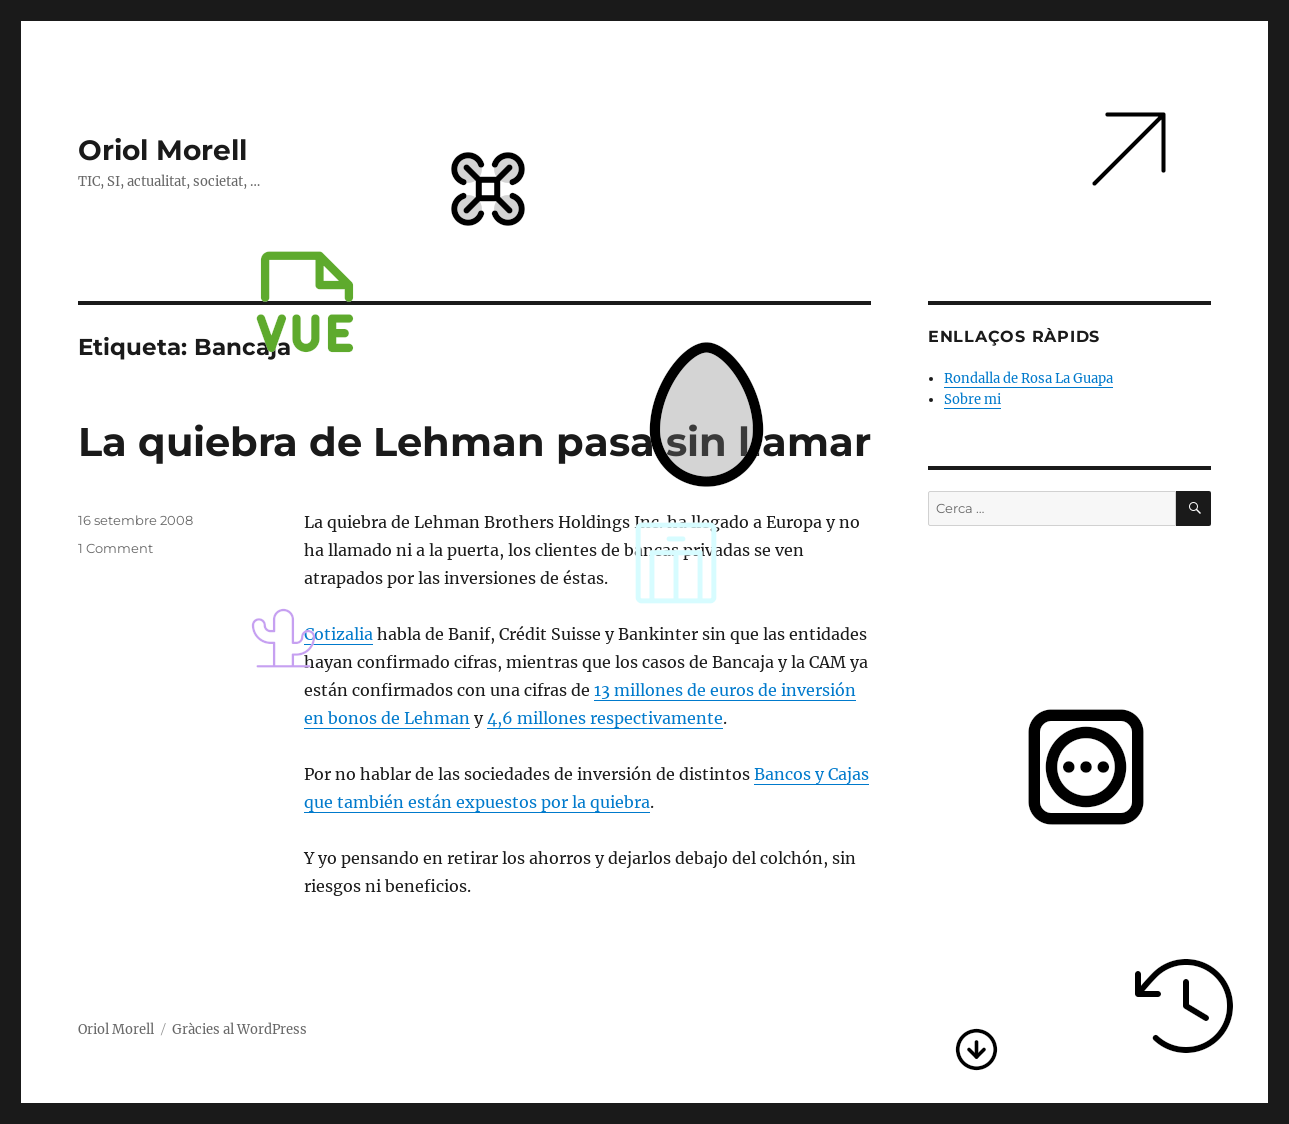 The width and height of the screenshot is (1289, 1124). What do you see at coordinates (976, 1049) in the screenshot?
I see `download file or content` at bounding box center [976, 1049].